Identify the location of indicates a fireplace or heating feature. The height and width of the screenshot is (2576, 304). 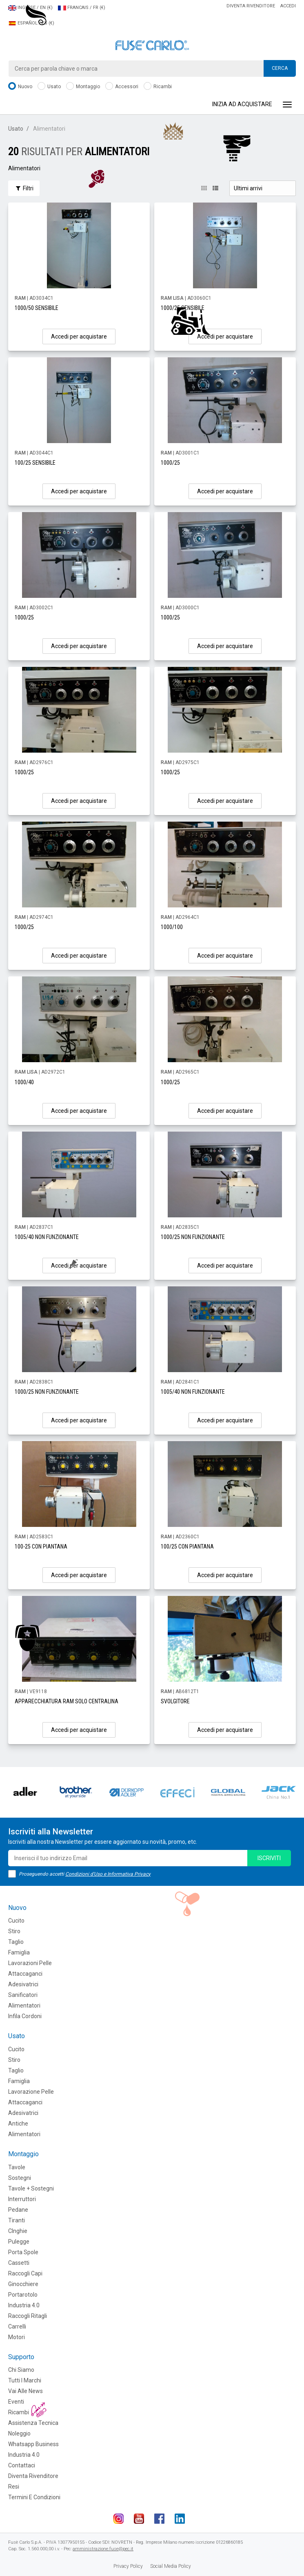
(237, 148).